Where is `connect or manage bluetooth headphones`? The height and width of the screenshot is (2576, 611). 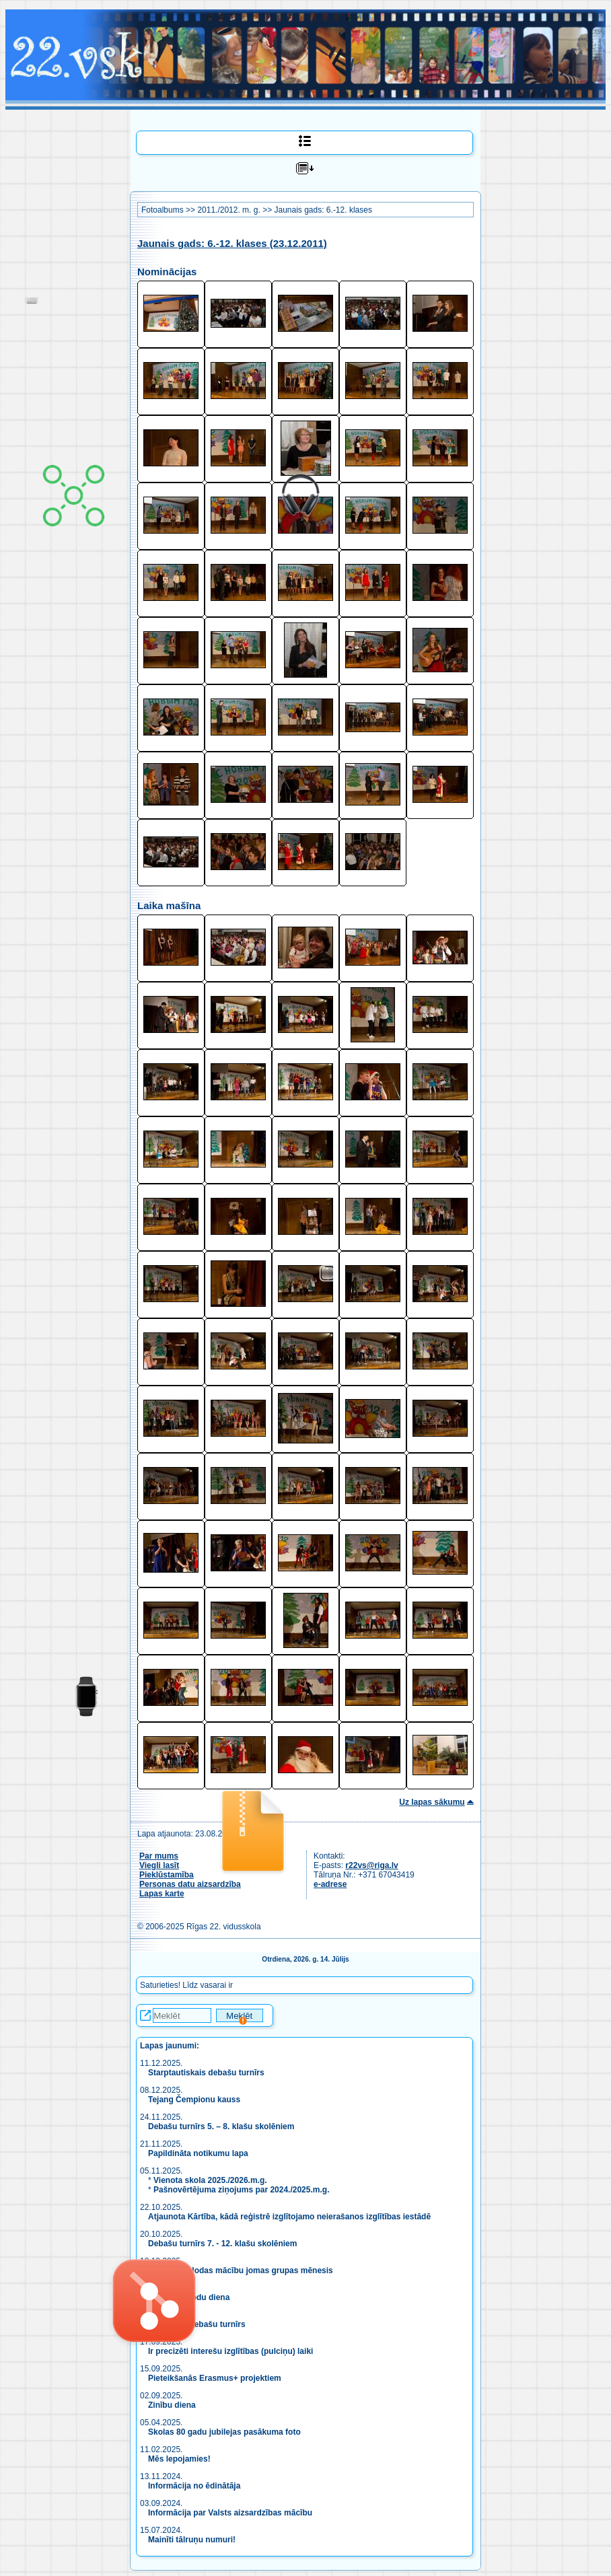
connect or manage bluetooth headphones is located at coordinates (300, 495).